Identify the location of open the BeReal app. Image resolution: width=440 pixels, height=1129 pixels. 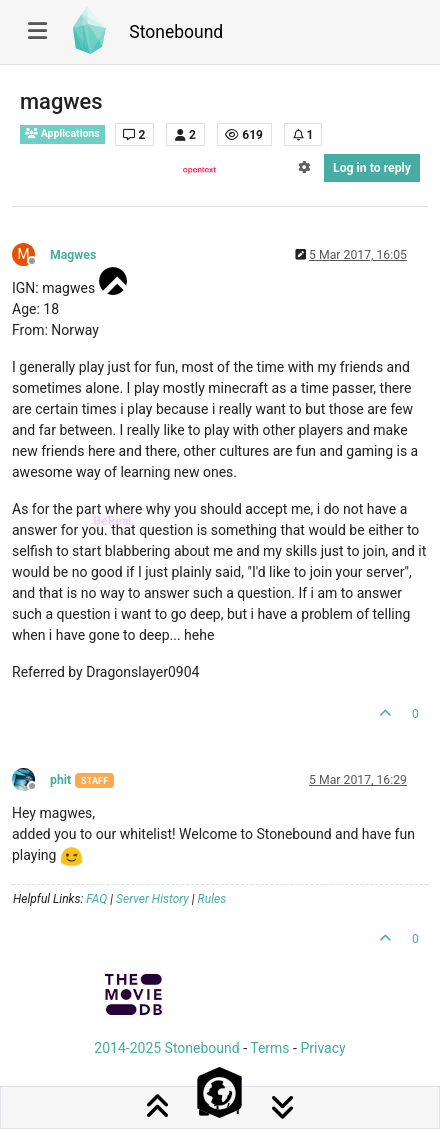
(113, 520).